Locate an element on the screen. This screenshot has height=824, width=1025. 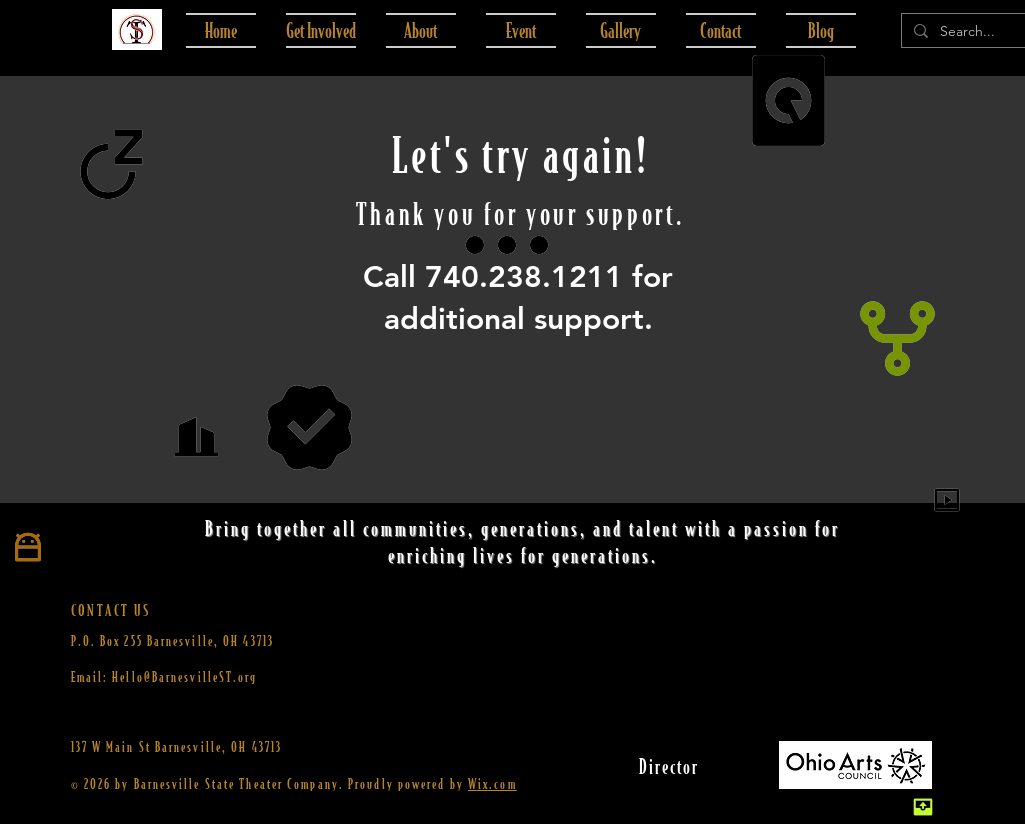
restore device from backup is located at coordinates (788, 100).